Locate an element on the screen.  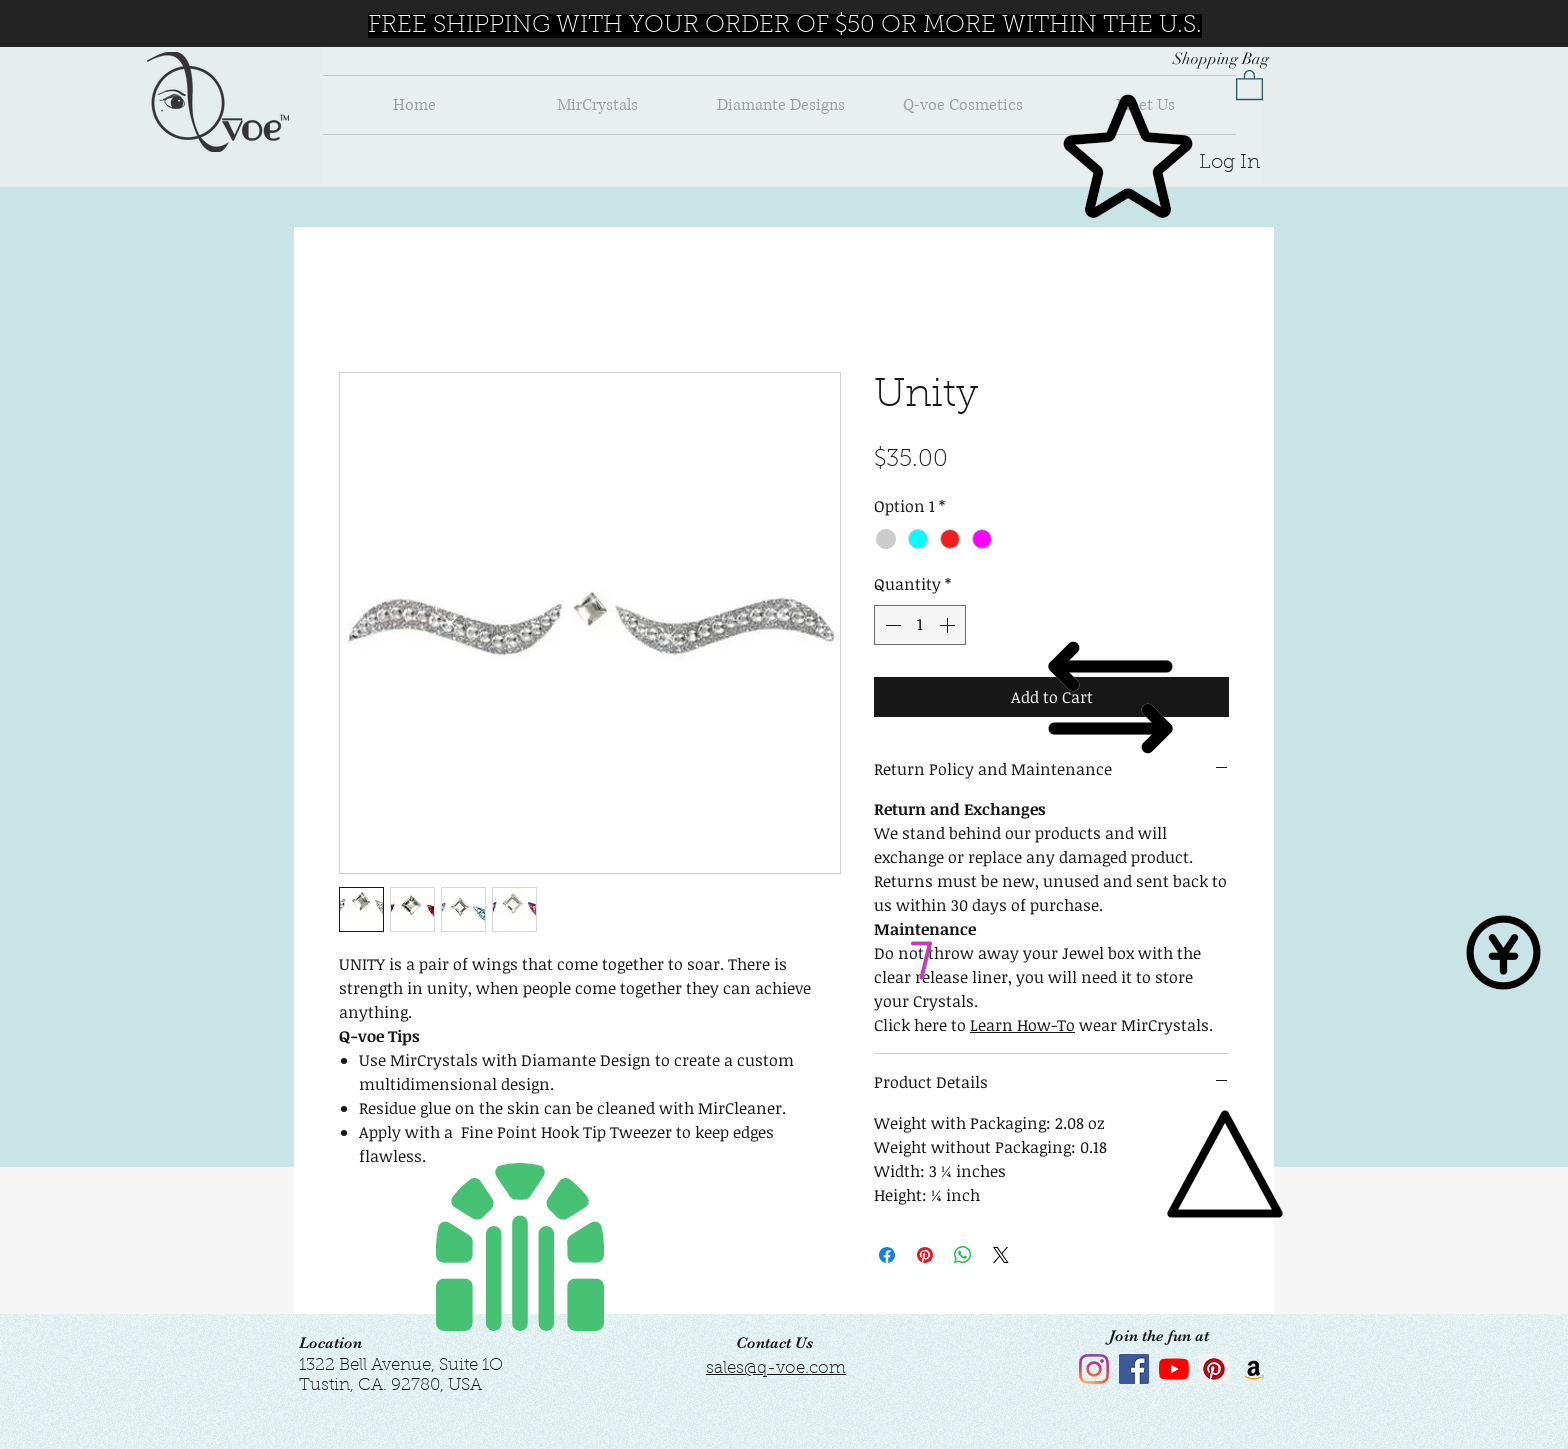
make a payment in chinese yuan is located at coordinates (1503, 952).